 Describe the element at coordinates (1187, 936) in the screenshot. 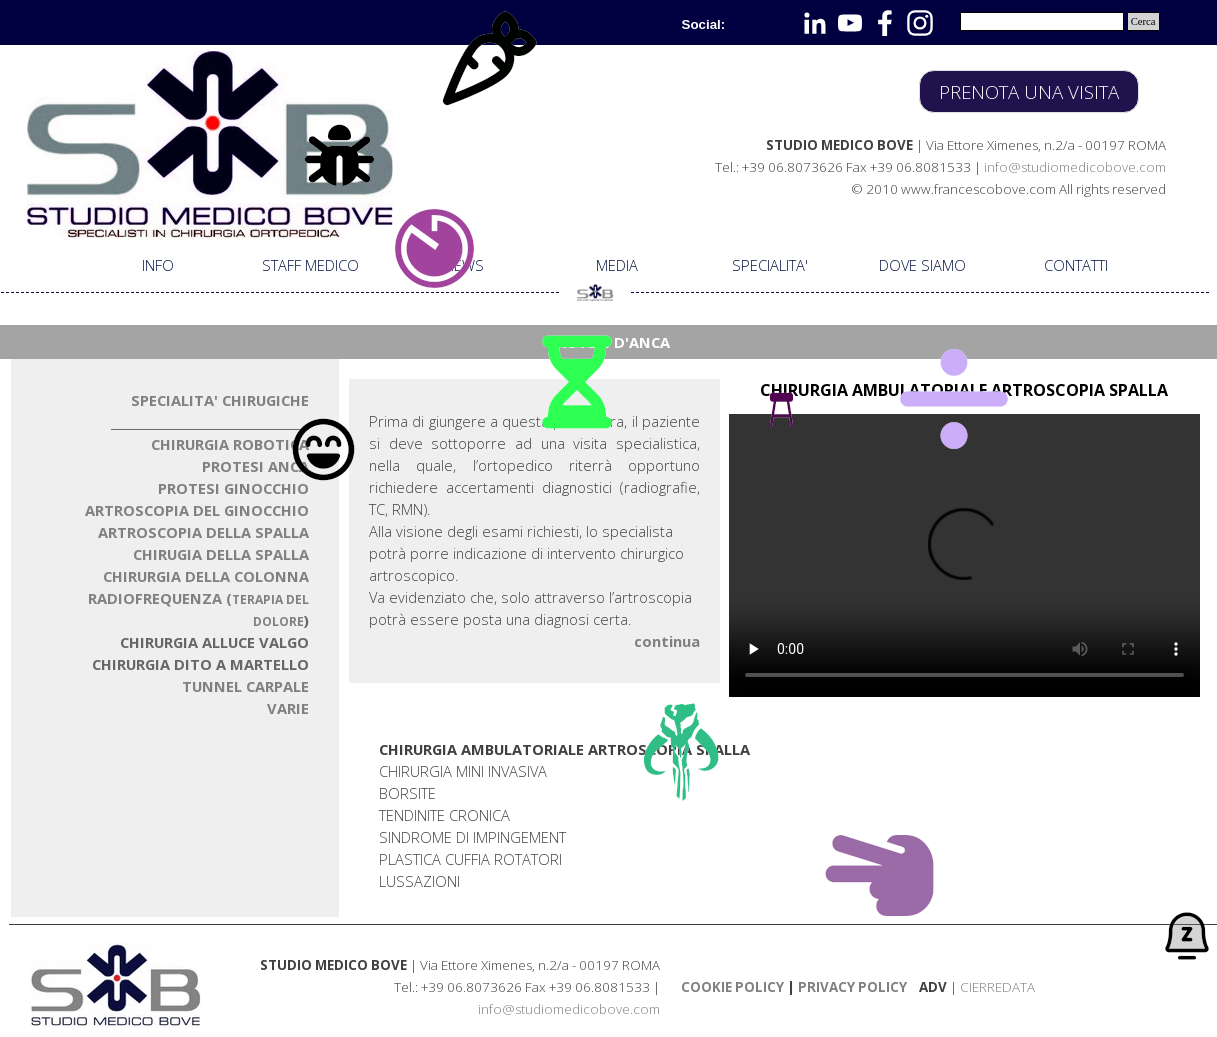

I see `mute notifications while sleeping` at that location.